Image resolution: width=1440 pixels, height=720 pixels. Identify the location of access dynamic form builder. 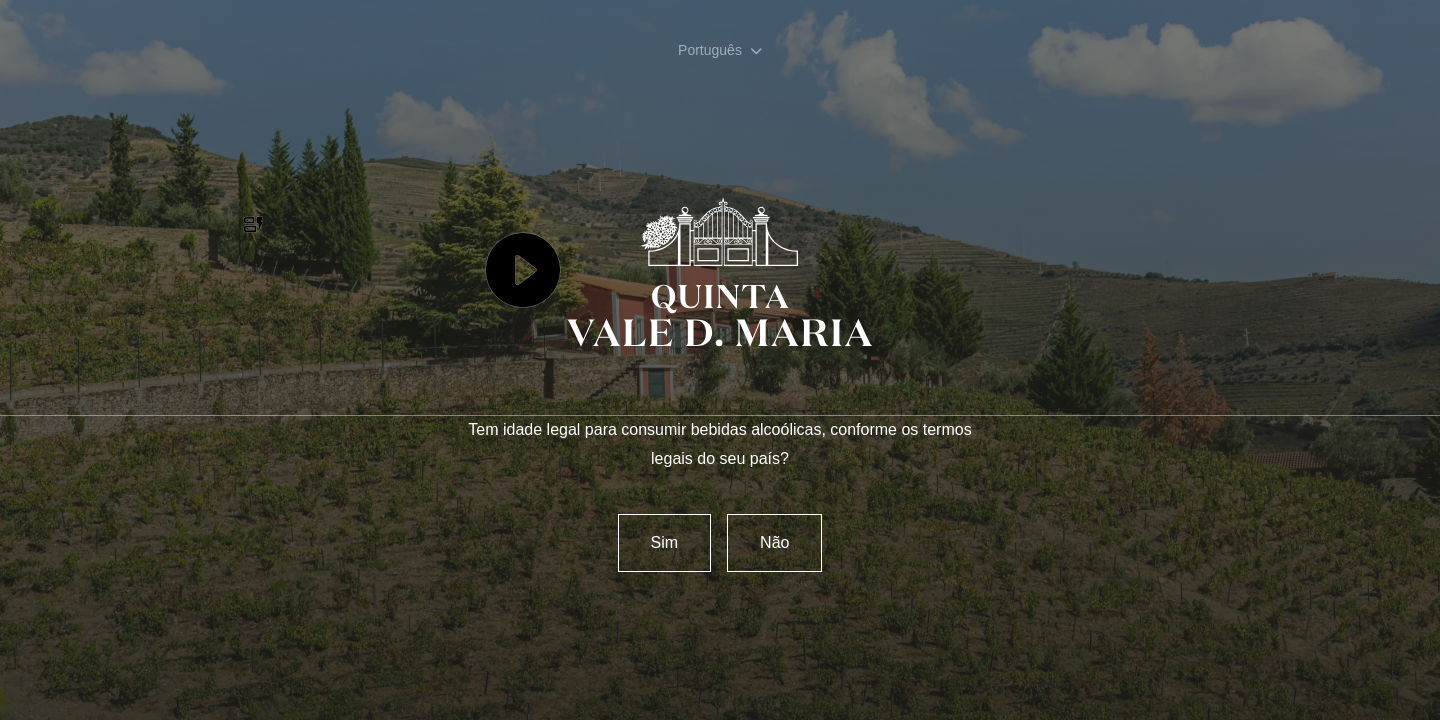
(253, 224).